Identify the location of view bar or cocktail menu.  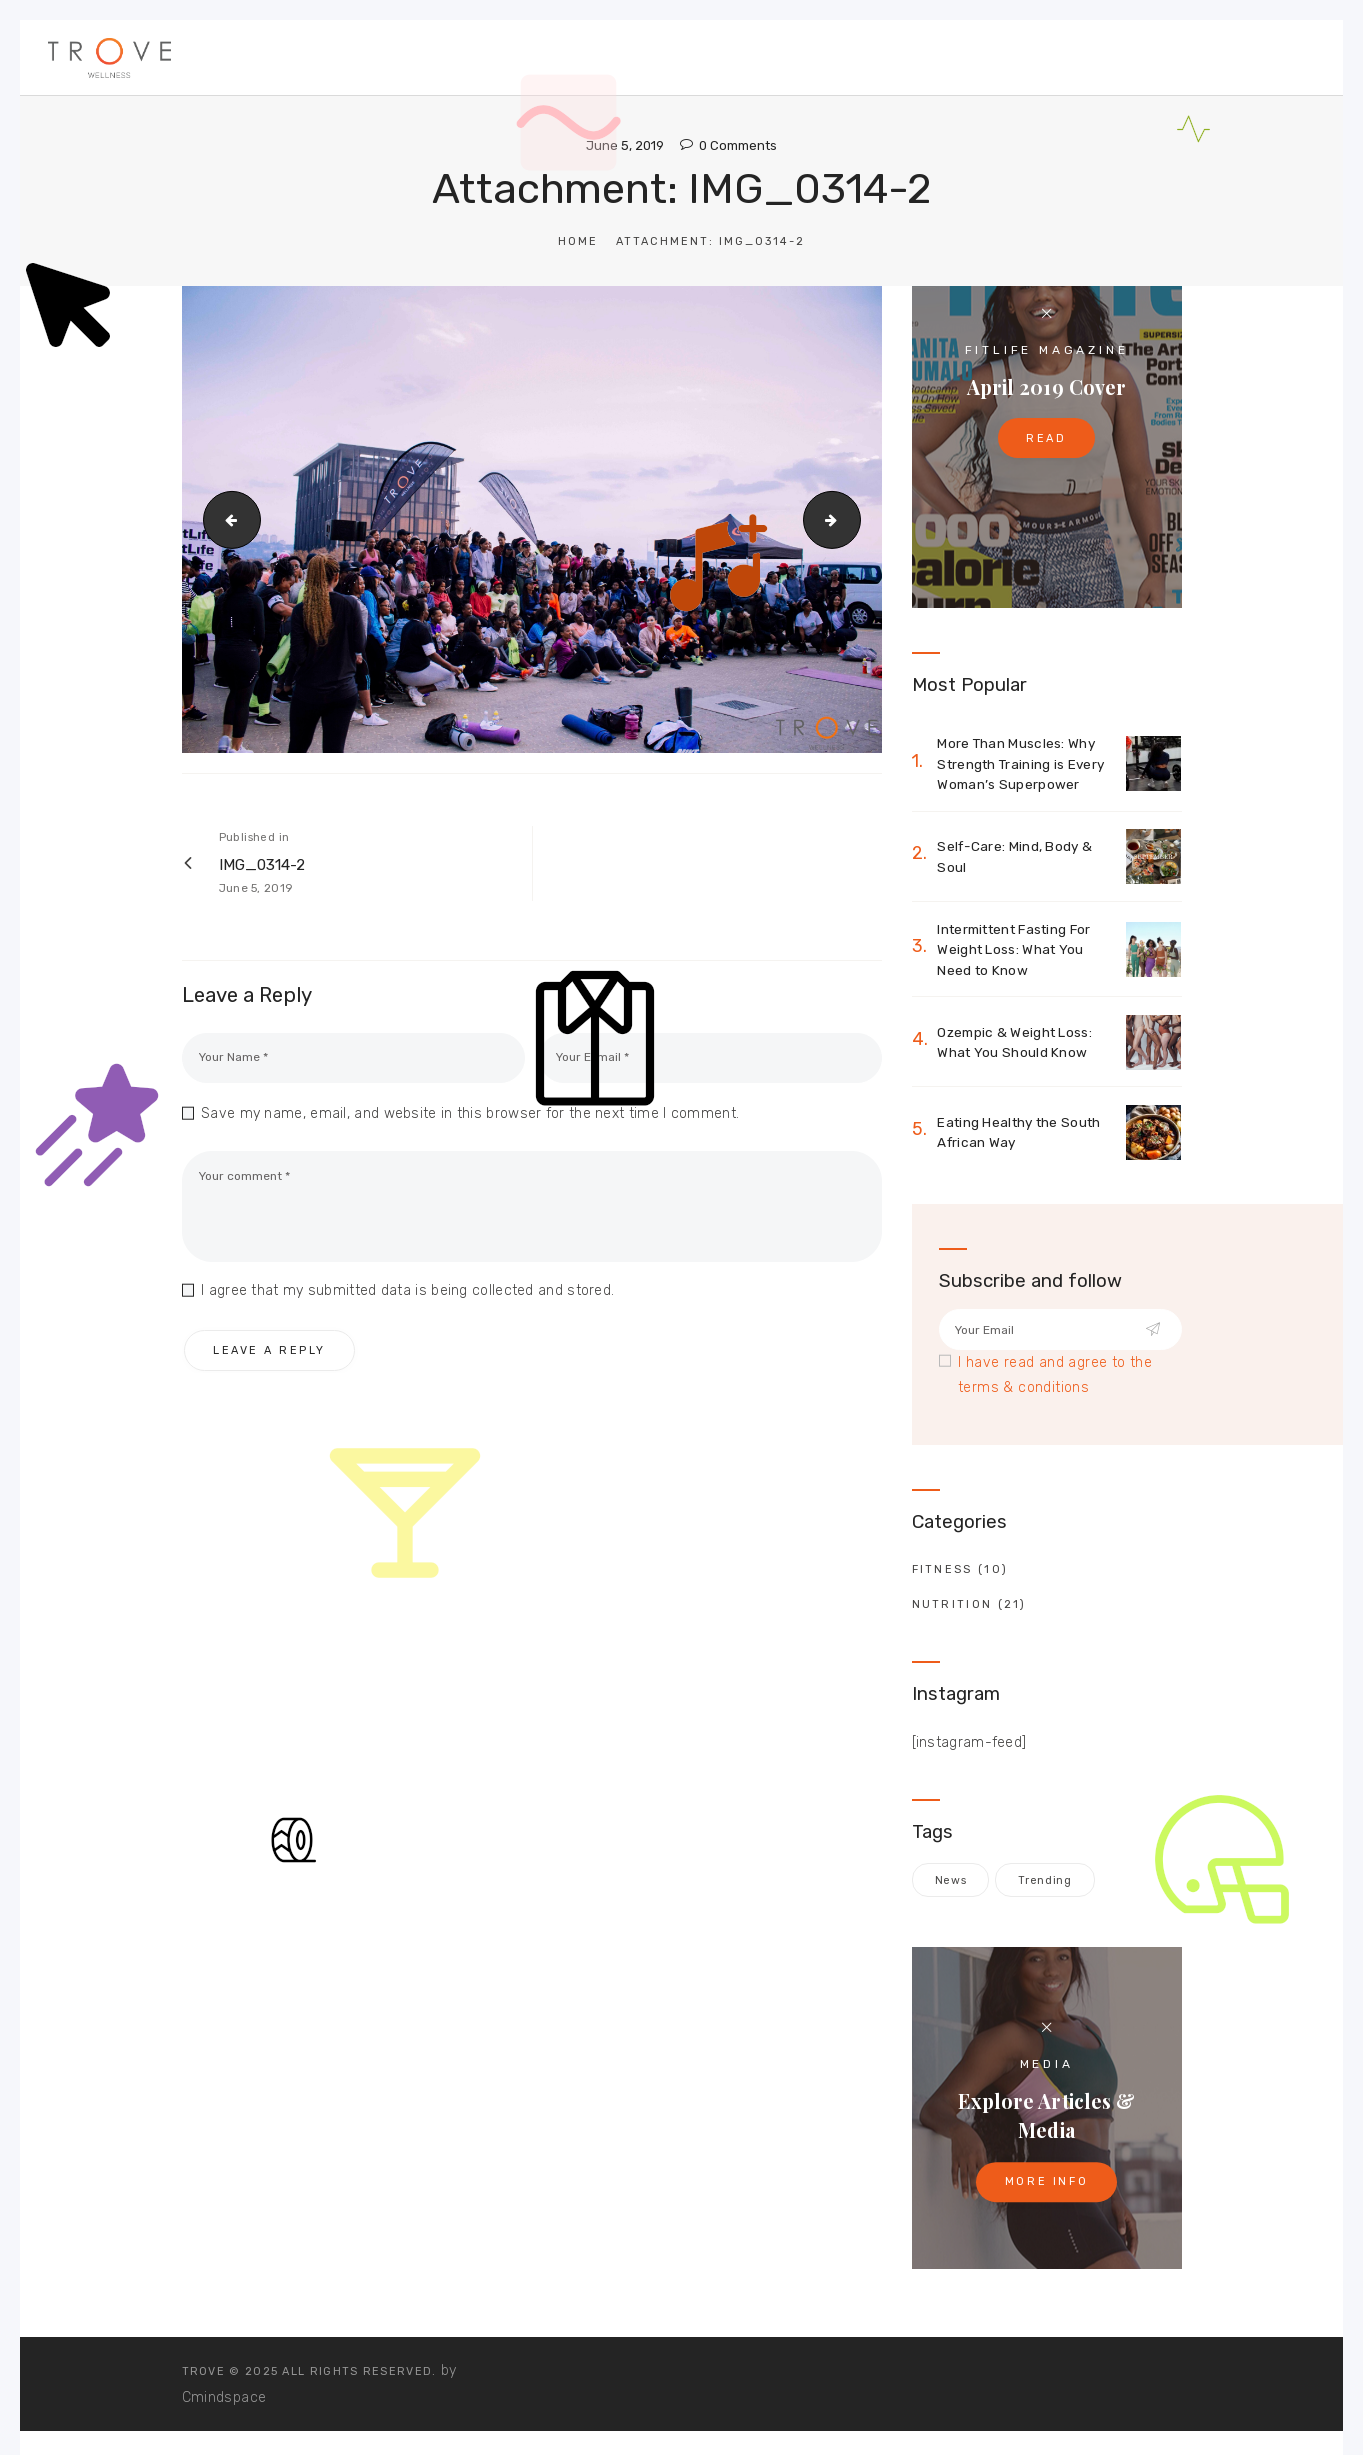
(405, 1513).